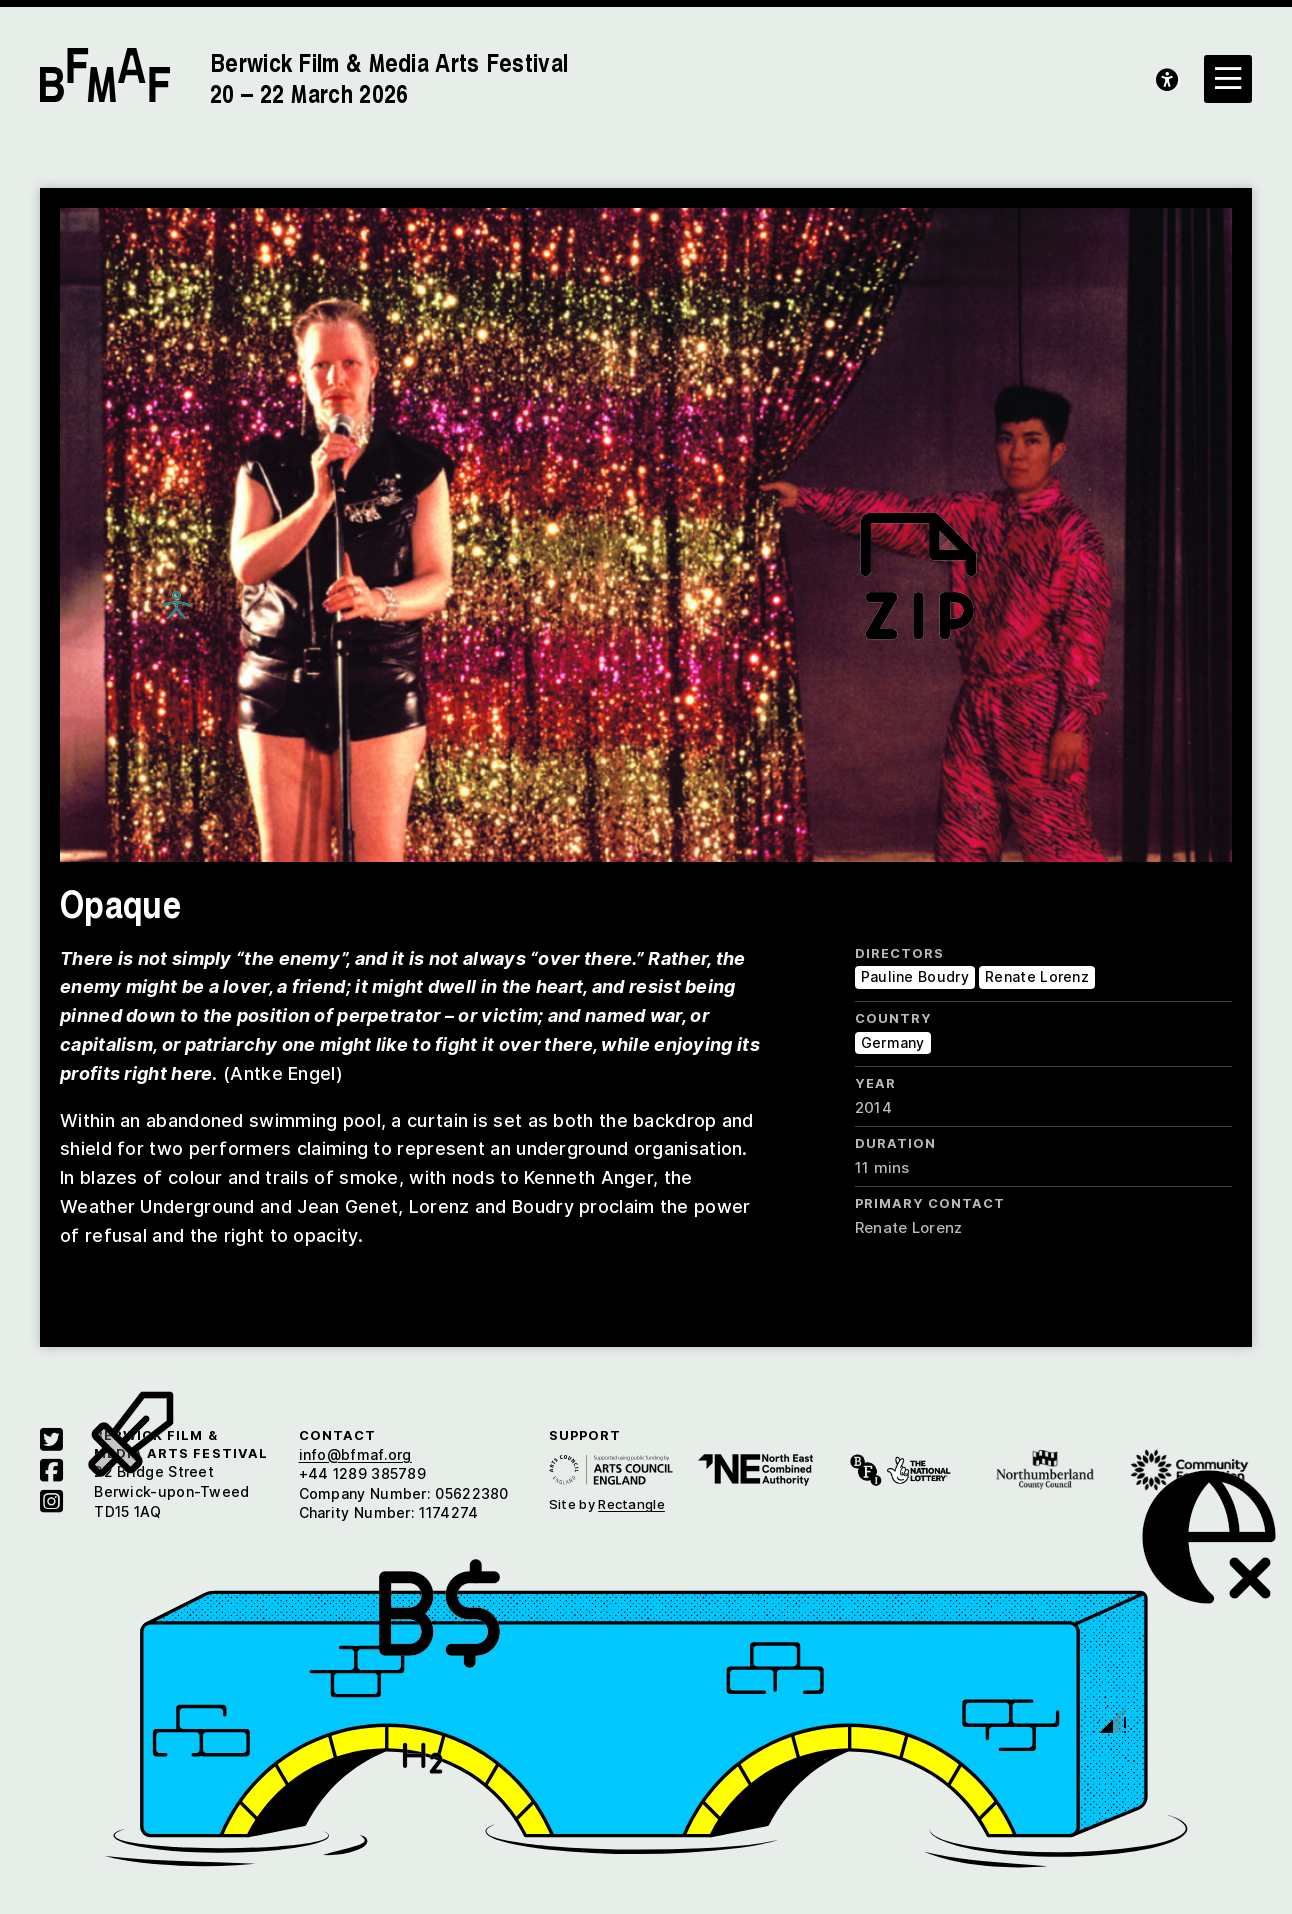 This screenshot has height=1914, width=1292. I want to click on no internet connection, so click(1209, 1537).